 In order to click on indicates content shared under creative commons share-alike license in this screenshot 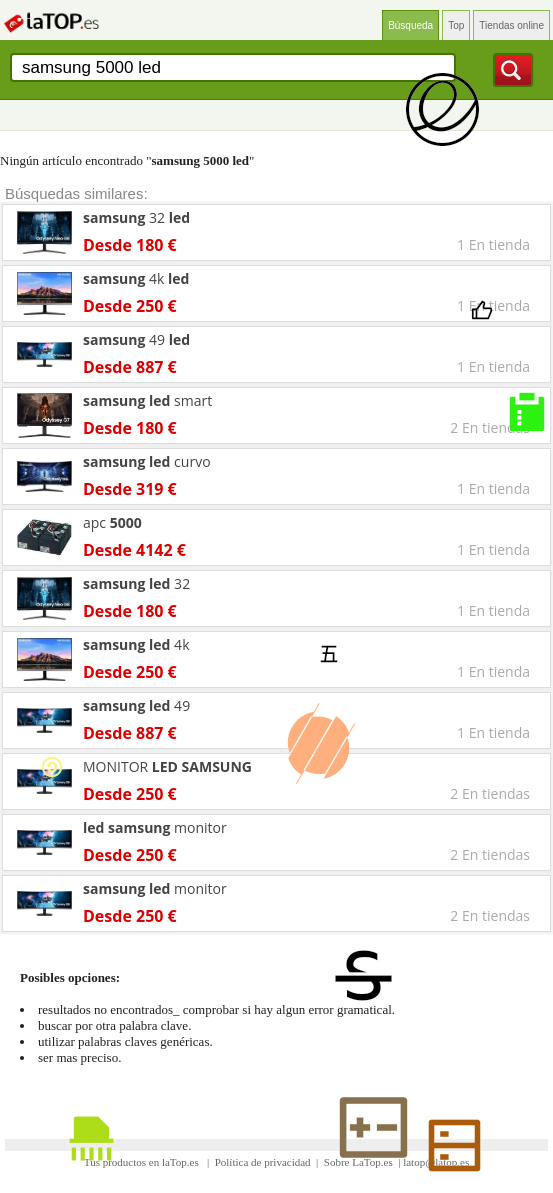, I will do `click(52, 767)`.